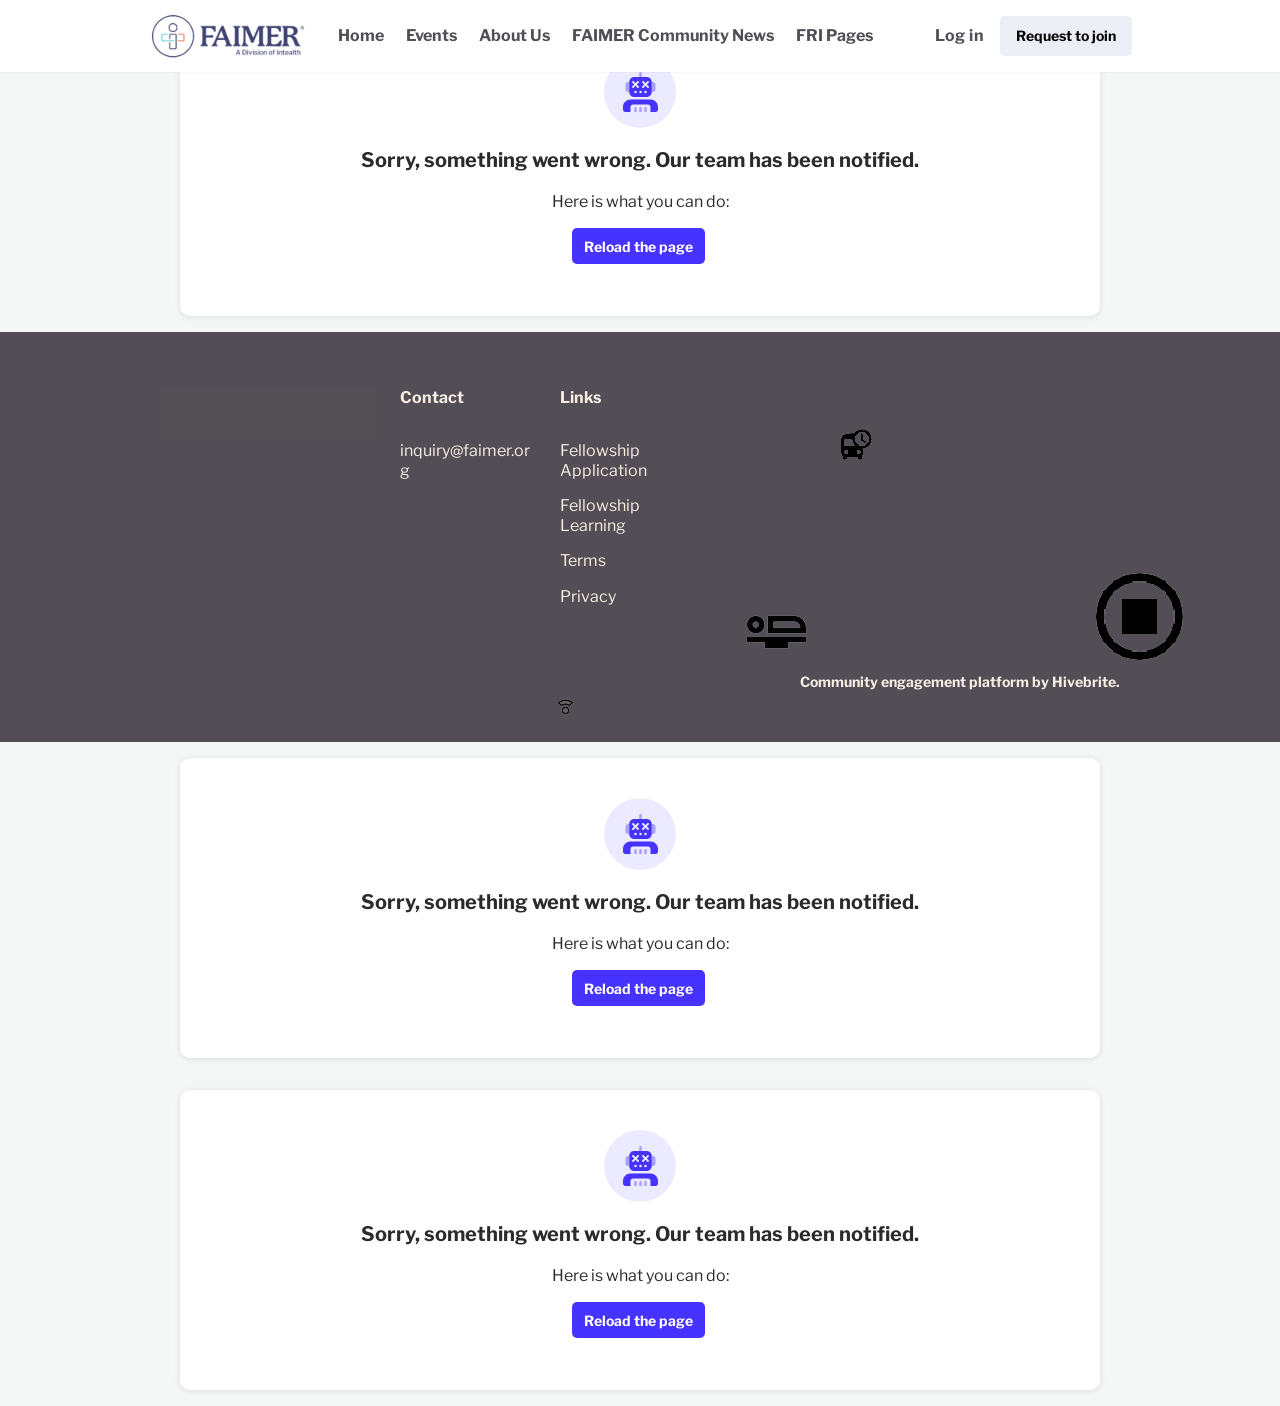  What do you see at coordinates (856, 444) in the screenshot?
I see `view bus departure times` at bounding box center [856, 444].